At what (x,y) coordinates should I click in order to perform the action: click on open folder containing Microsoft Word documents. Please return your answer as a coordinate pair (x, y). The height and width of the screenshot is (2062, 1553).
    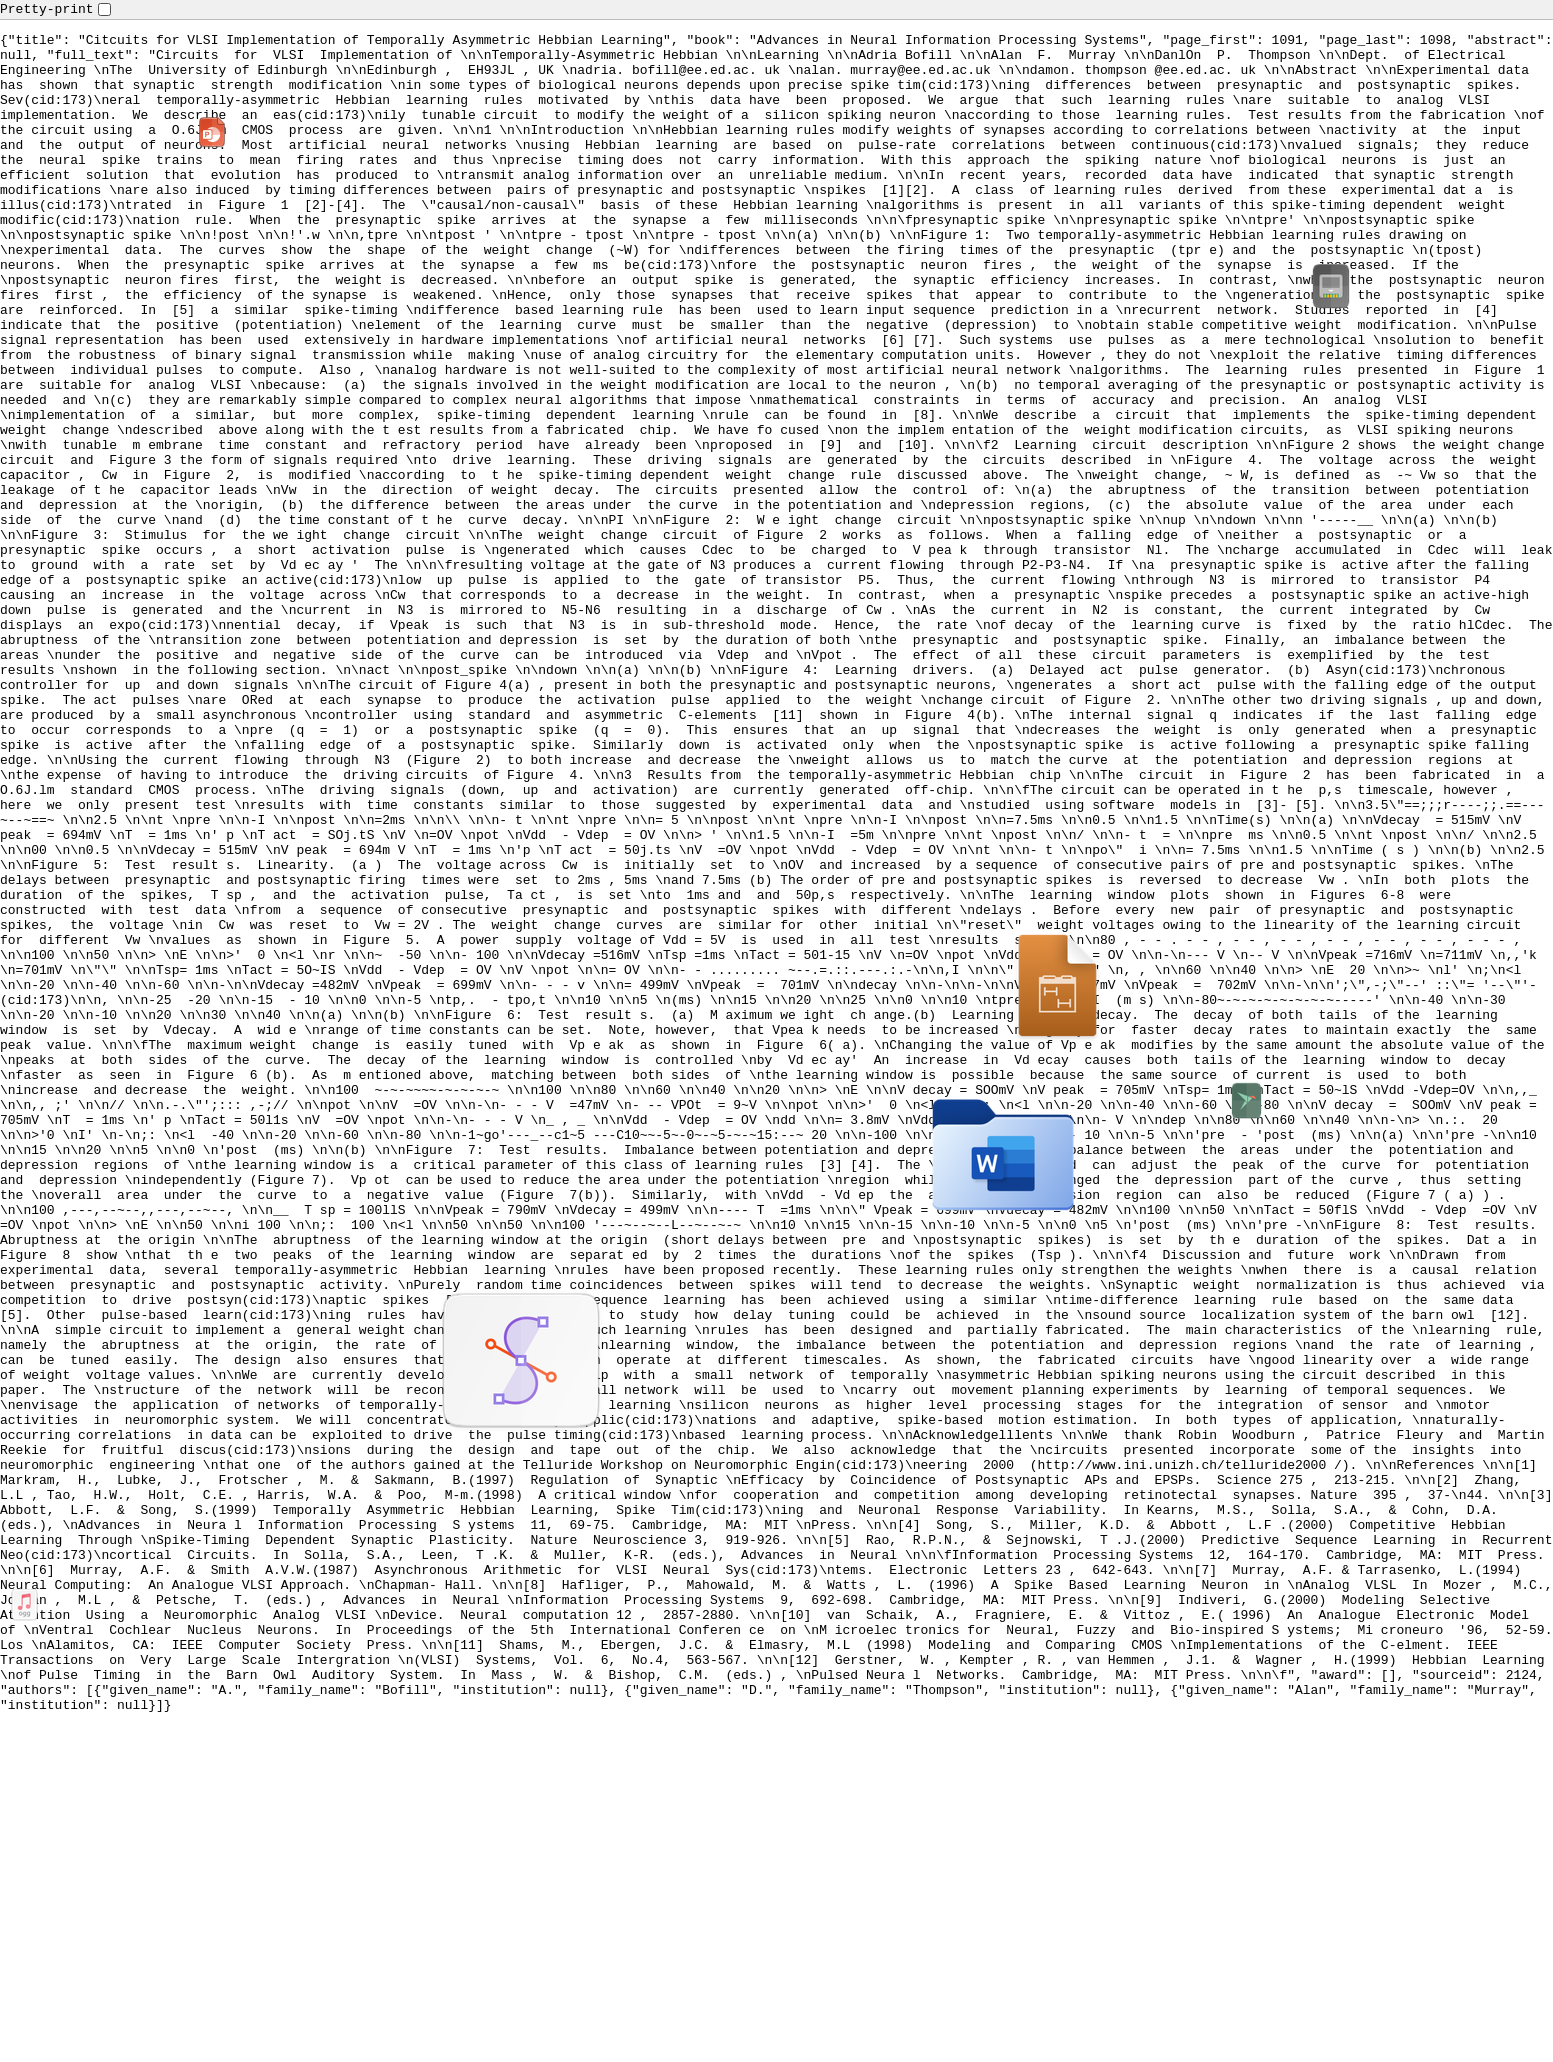
    Looking at the image, I should click on (1002, 1158).